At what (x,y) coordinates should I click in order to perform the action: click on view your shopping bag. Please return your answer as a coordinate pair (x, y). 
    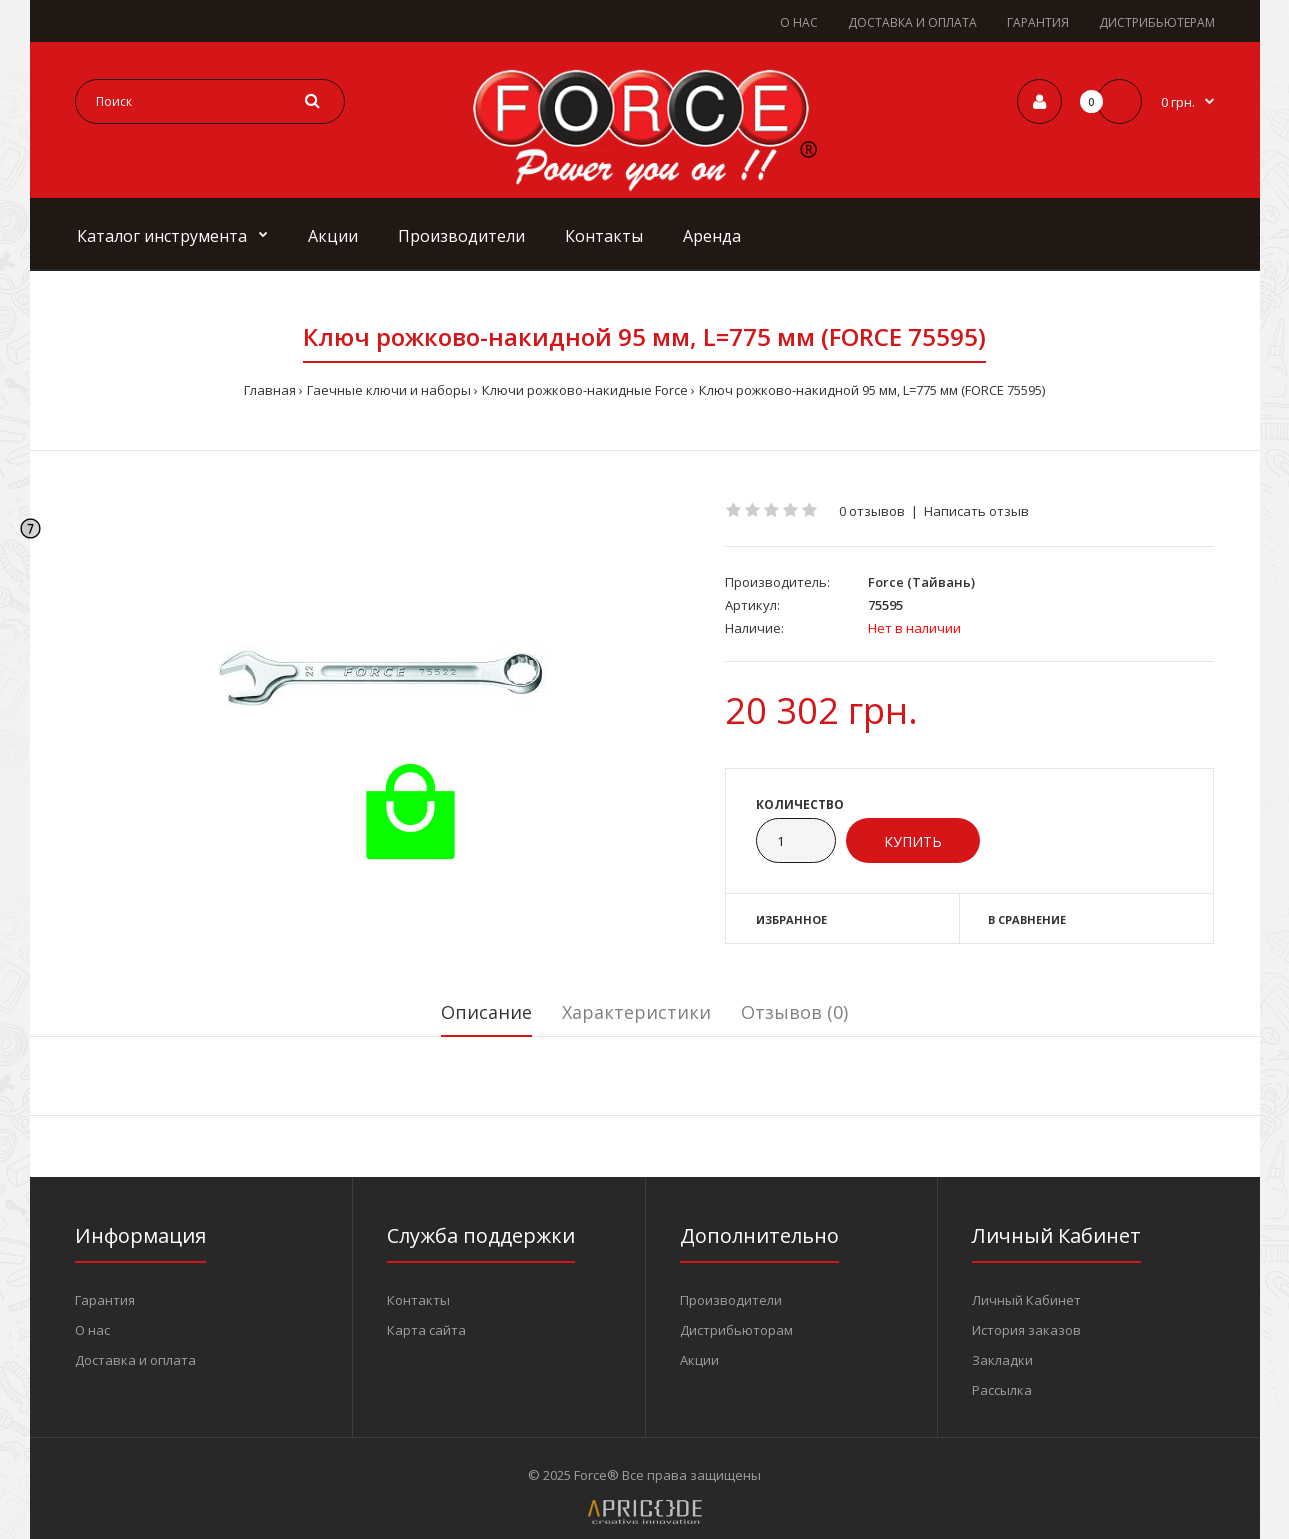
    Looking at the image, I should click on (410, 811).